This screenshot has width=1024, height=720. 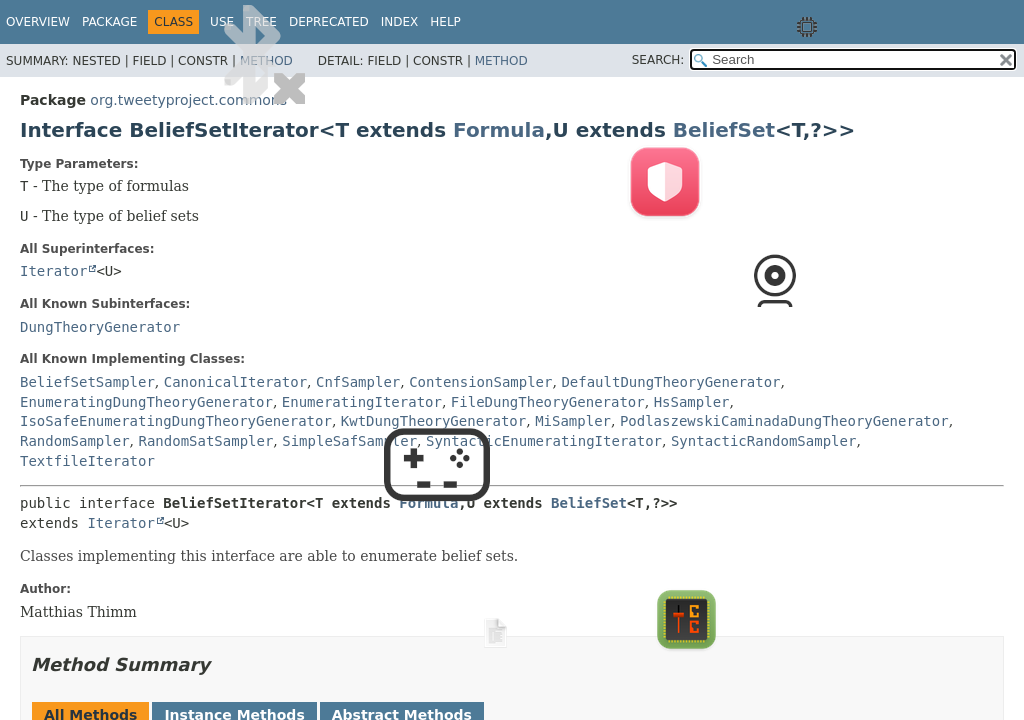 What do you see at coordinates (665, 183) in the screenshot?
I see `open firewall and security preferences` at bounding box center [665, 183].